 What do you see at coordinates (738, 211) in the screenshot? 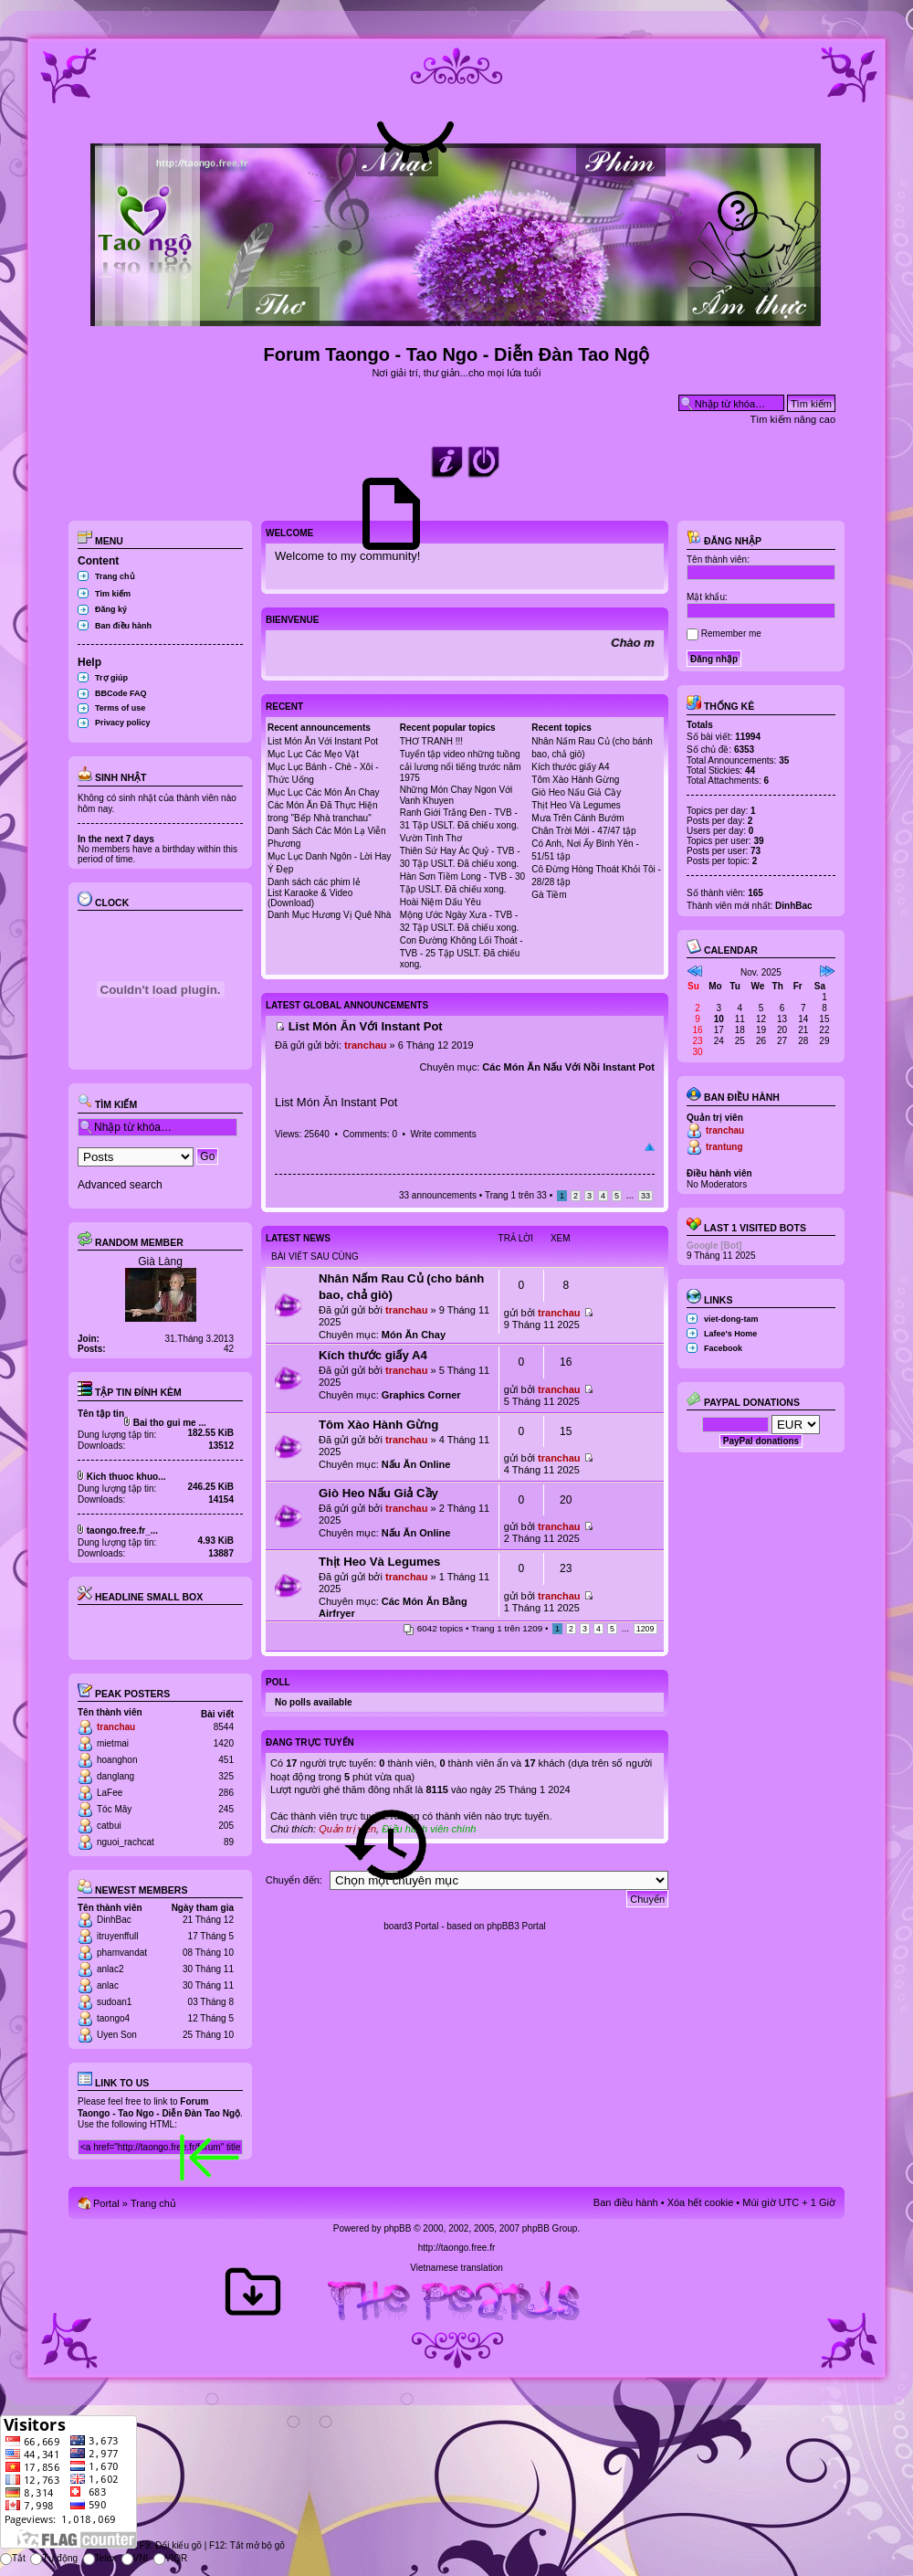
I see `access help or support information` at bounding box center [738, 211].